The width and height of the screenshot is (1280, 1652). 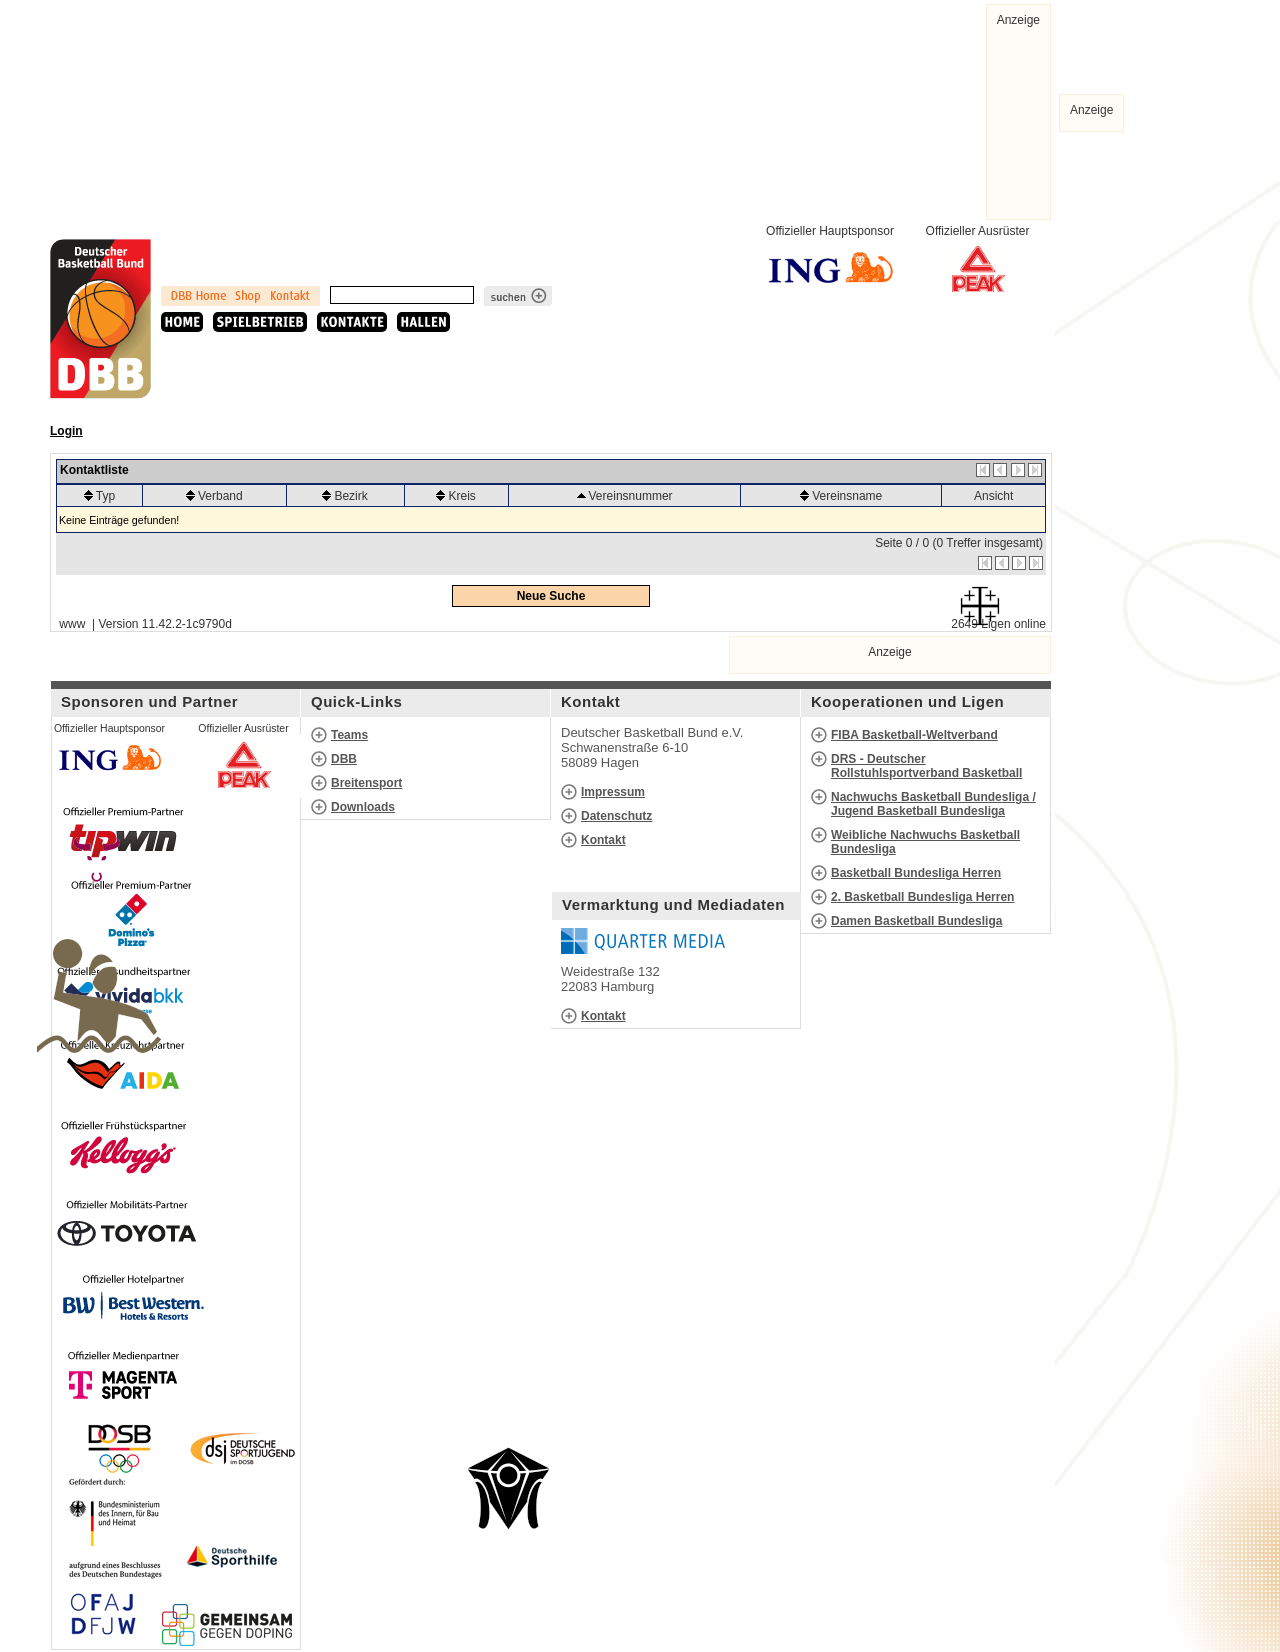 What do you see at coordinates (980, 606) in the screenshot?
I see `religious or faith-based content indicator` at bounding box center [980, 606].